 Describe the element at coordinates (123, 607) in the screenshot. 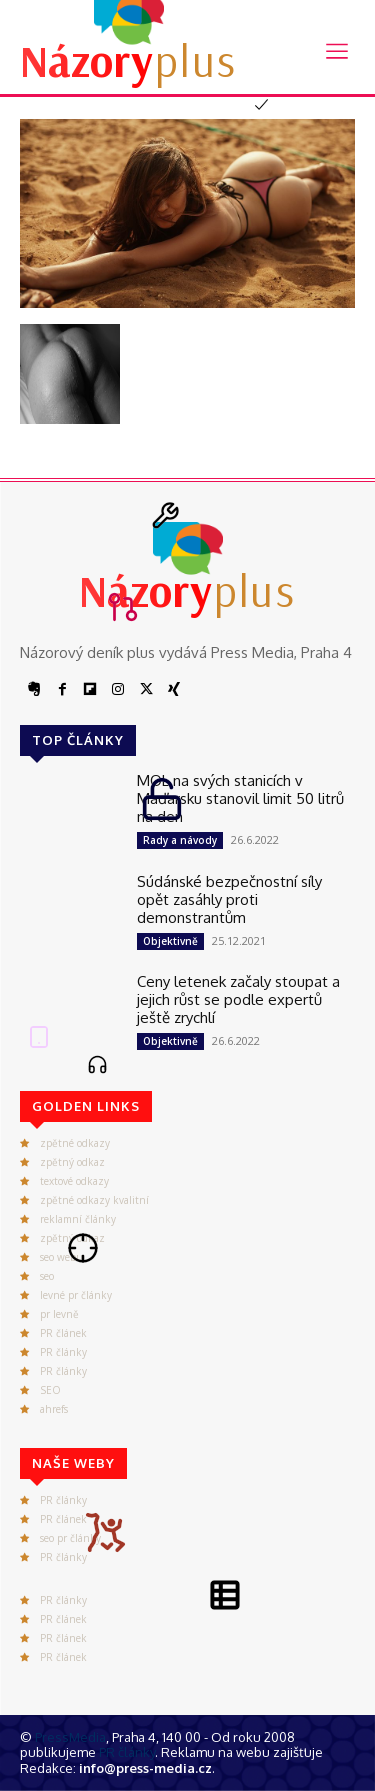

I see `create a new pull request` at that location.